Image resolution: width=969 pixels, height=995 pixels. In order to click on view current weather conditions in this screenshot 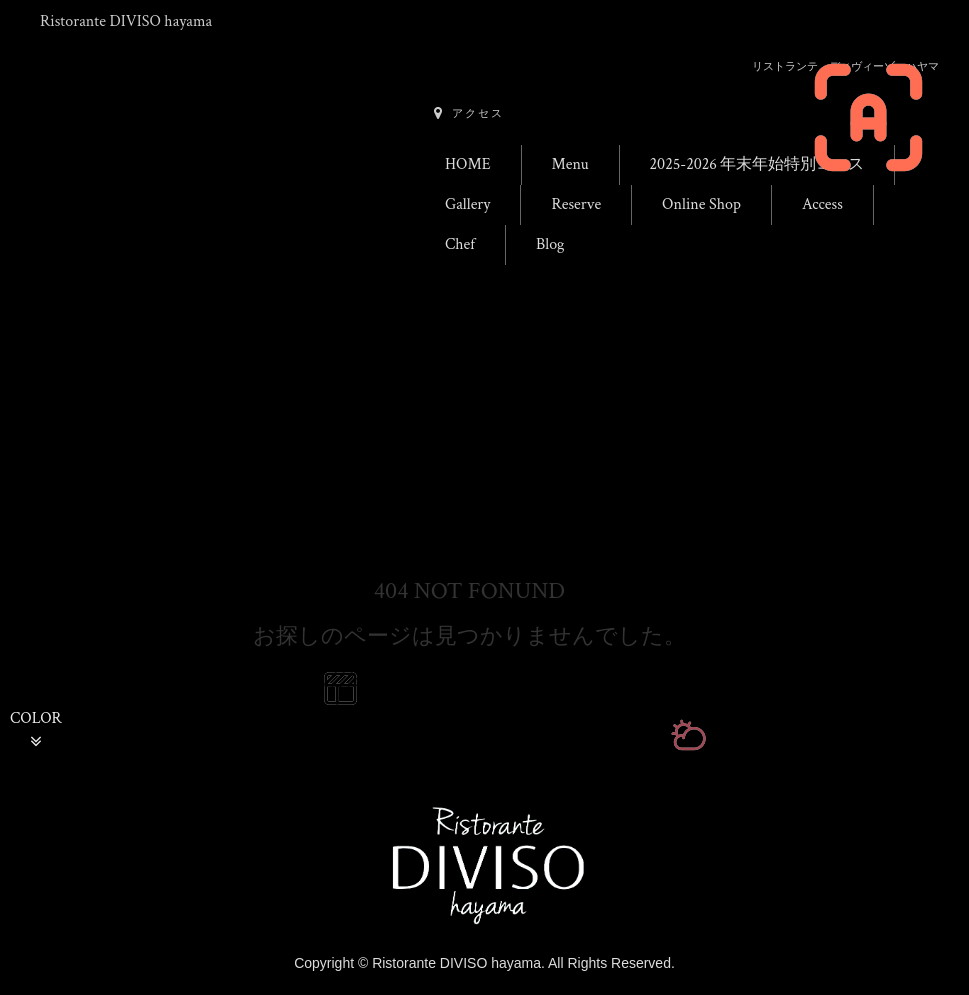, I will do `click(688, 735)`.